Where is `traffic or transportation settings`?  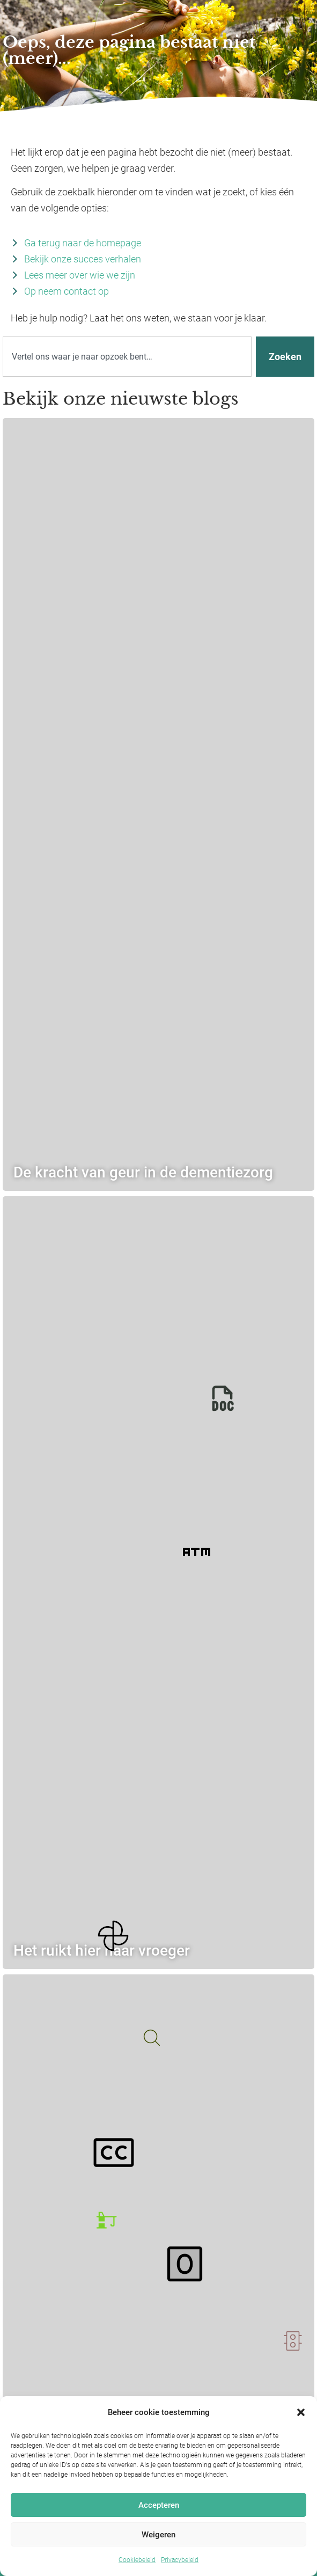 traffic or transportation settings is located at coordinates (293, 2341).